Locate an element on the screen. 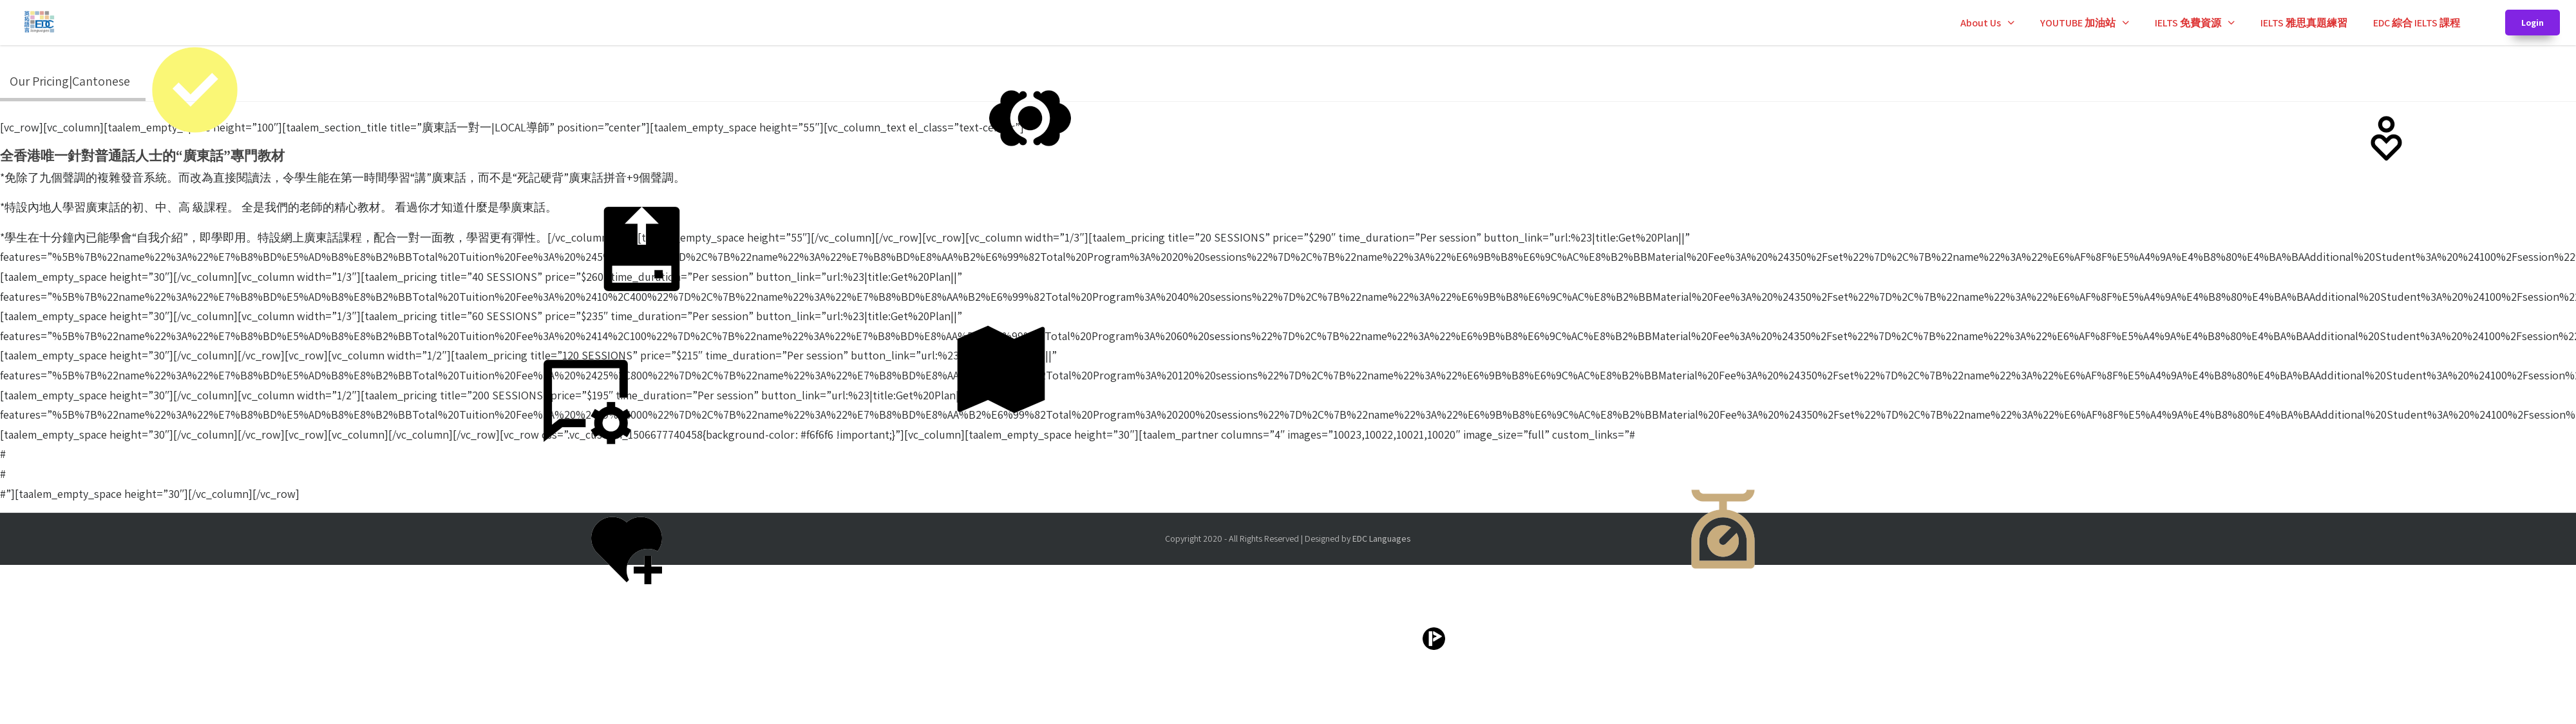 Image resolution: width=2576 pixels, height=724 pixels. open map view is located at coordinates (1001, 369).